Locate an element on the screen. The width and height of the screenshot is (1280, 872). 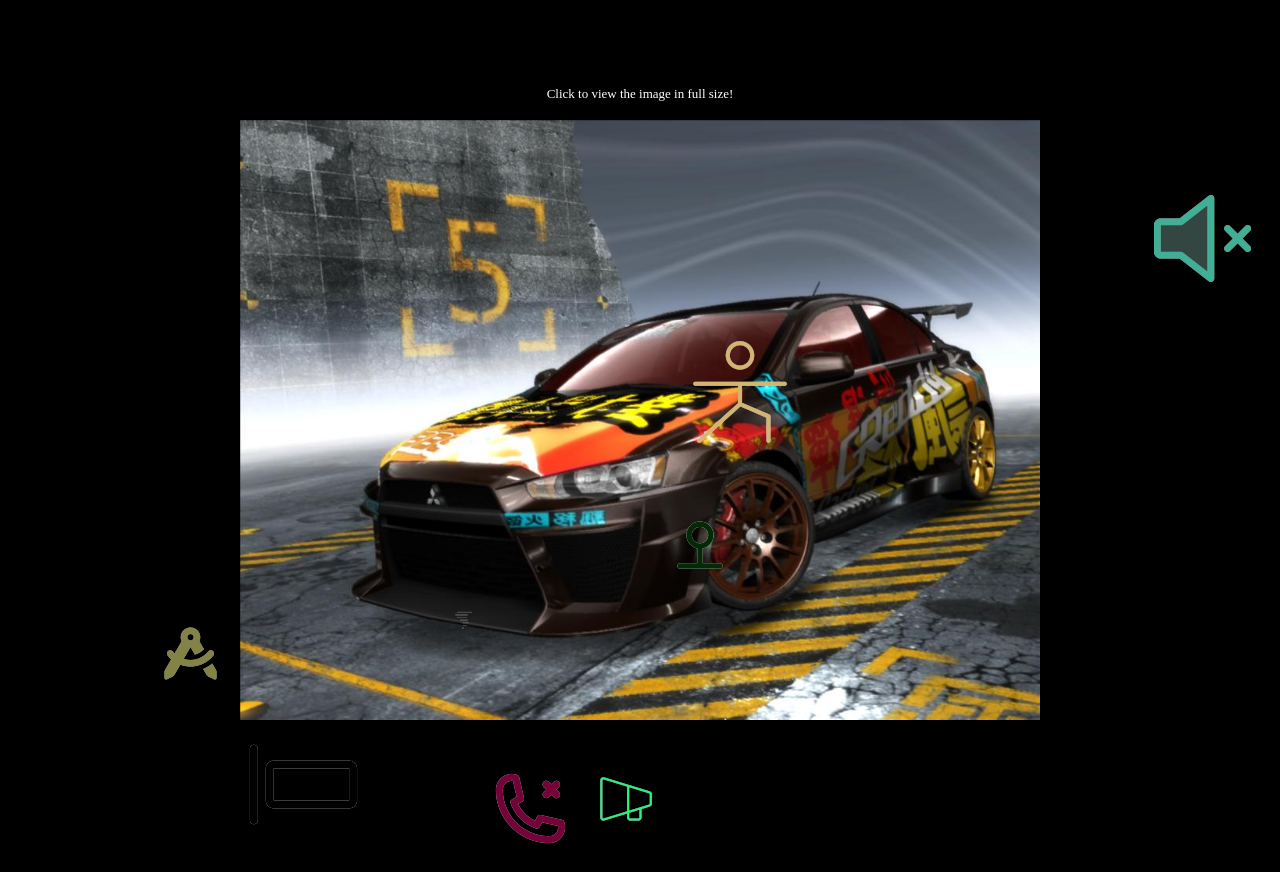
indicates a missed phone call is located at coordinates (530, 808).